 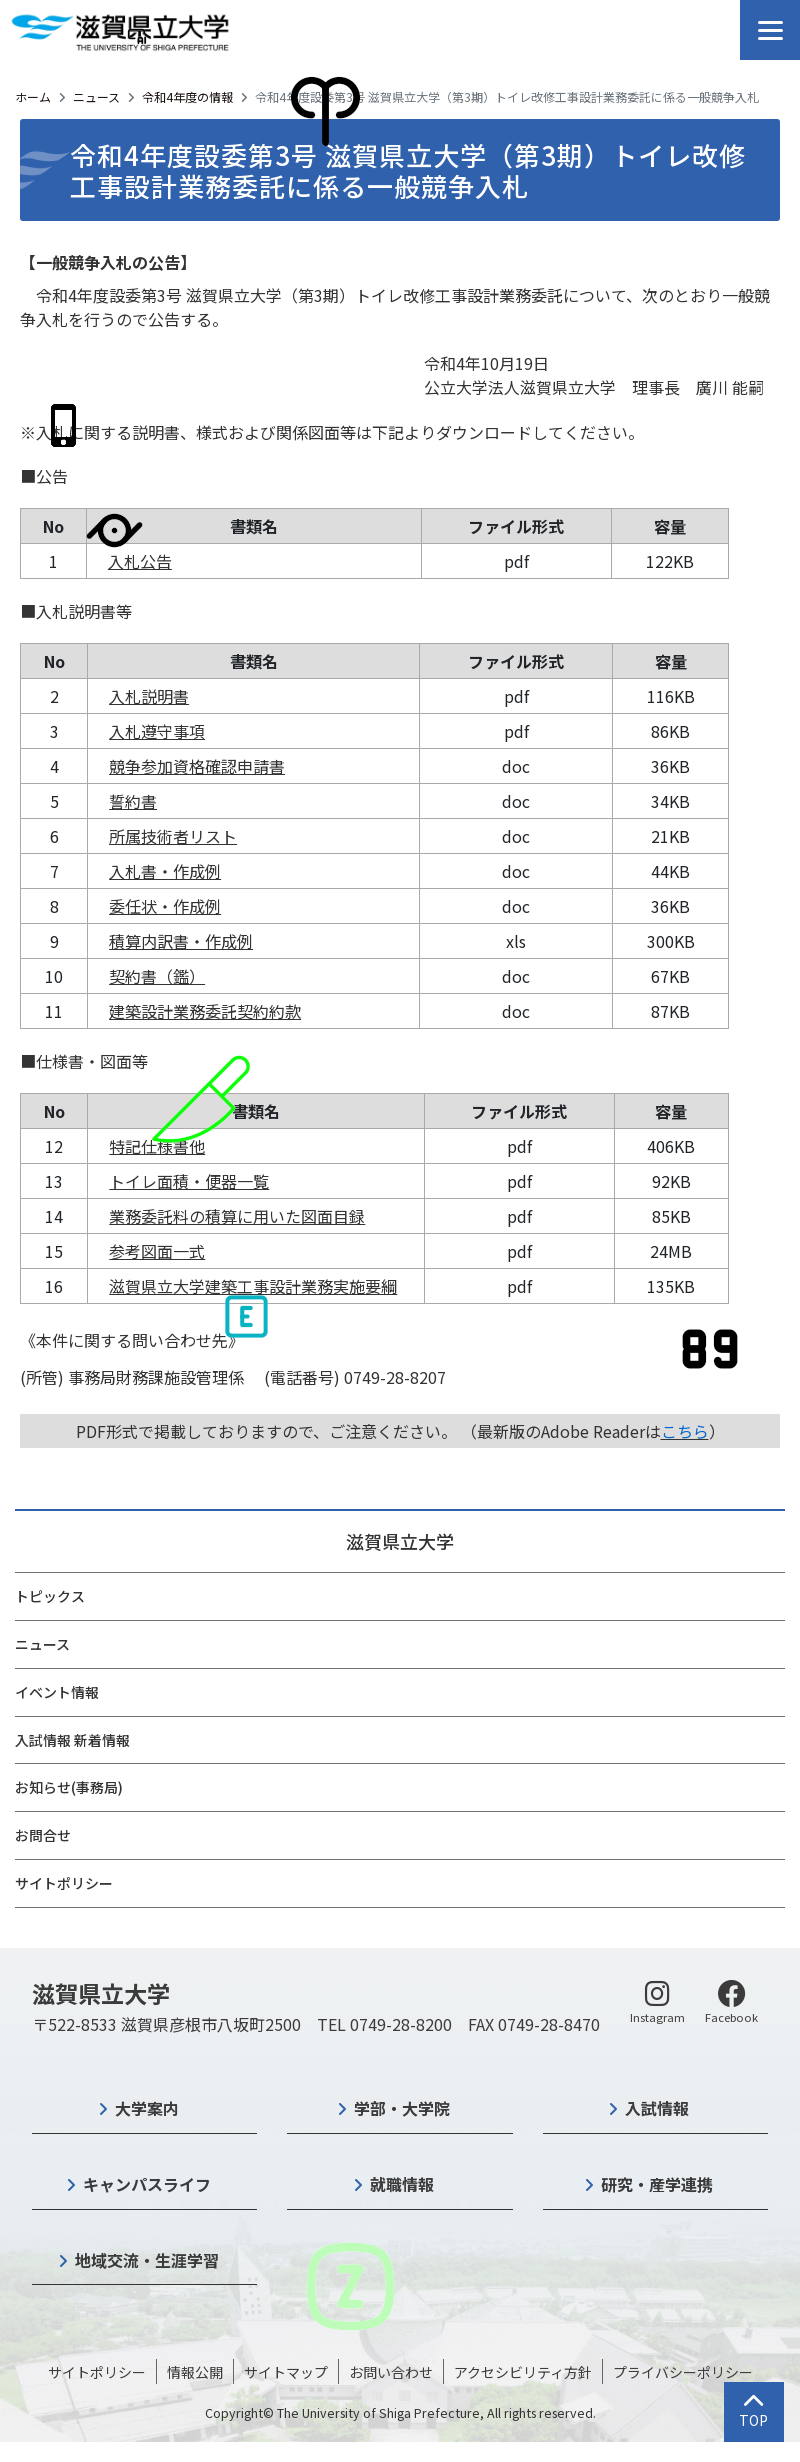 I want to click on indicates mobile device or smartphone, so click(x=64, y=425).